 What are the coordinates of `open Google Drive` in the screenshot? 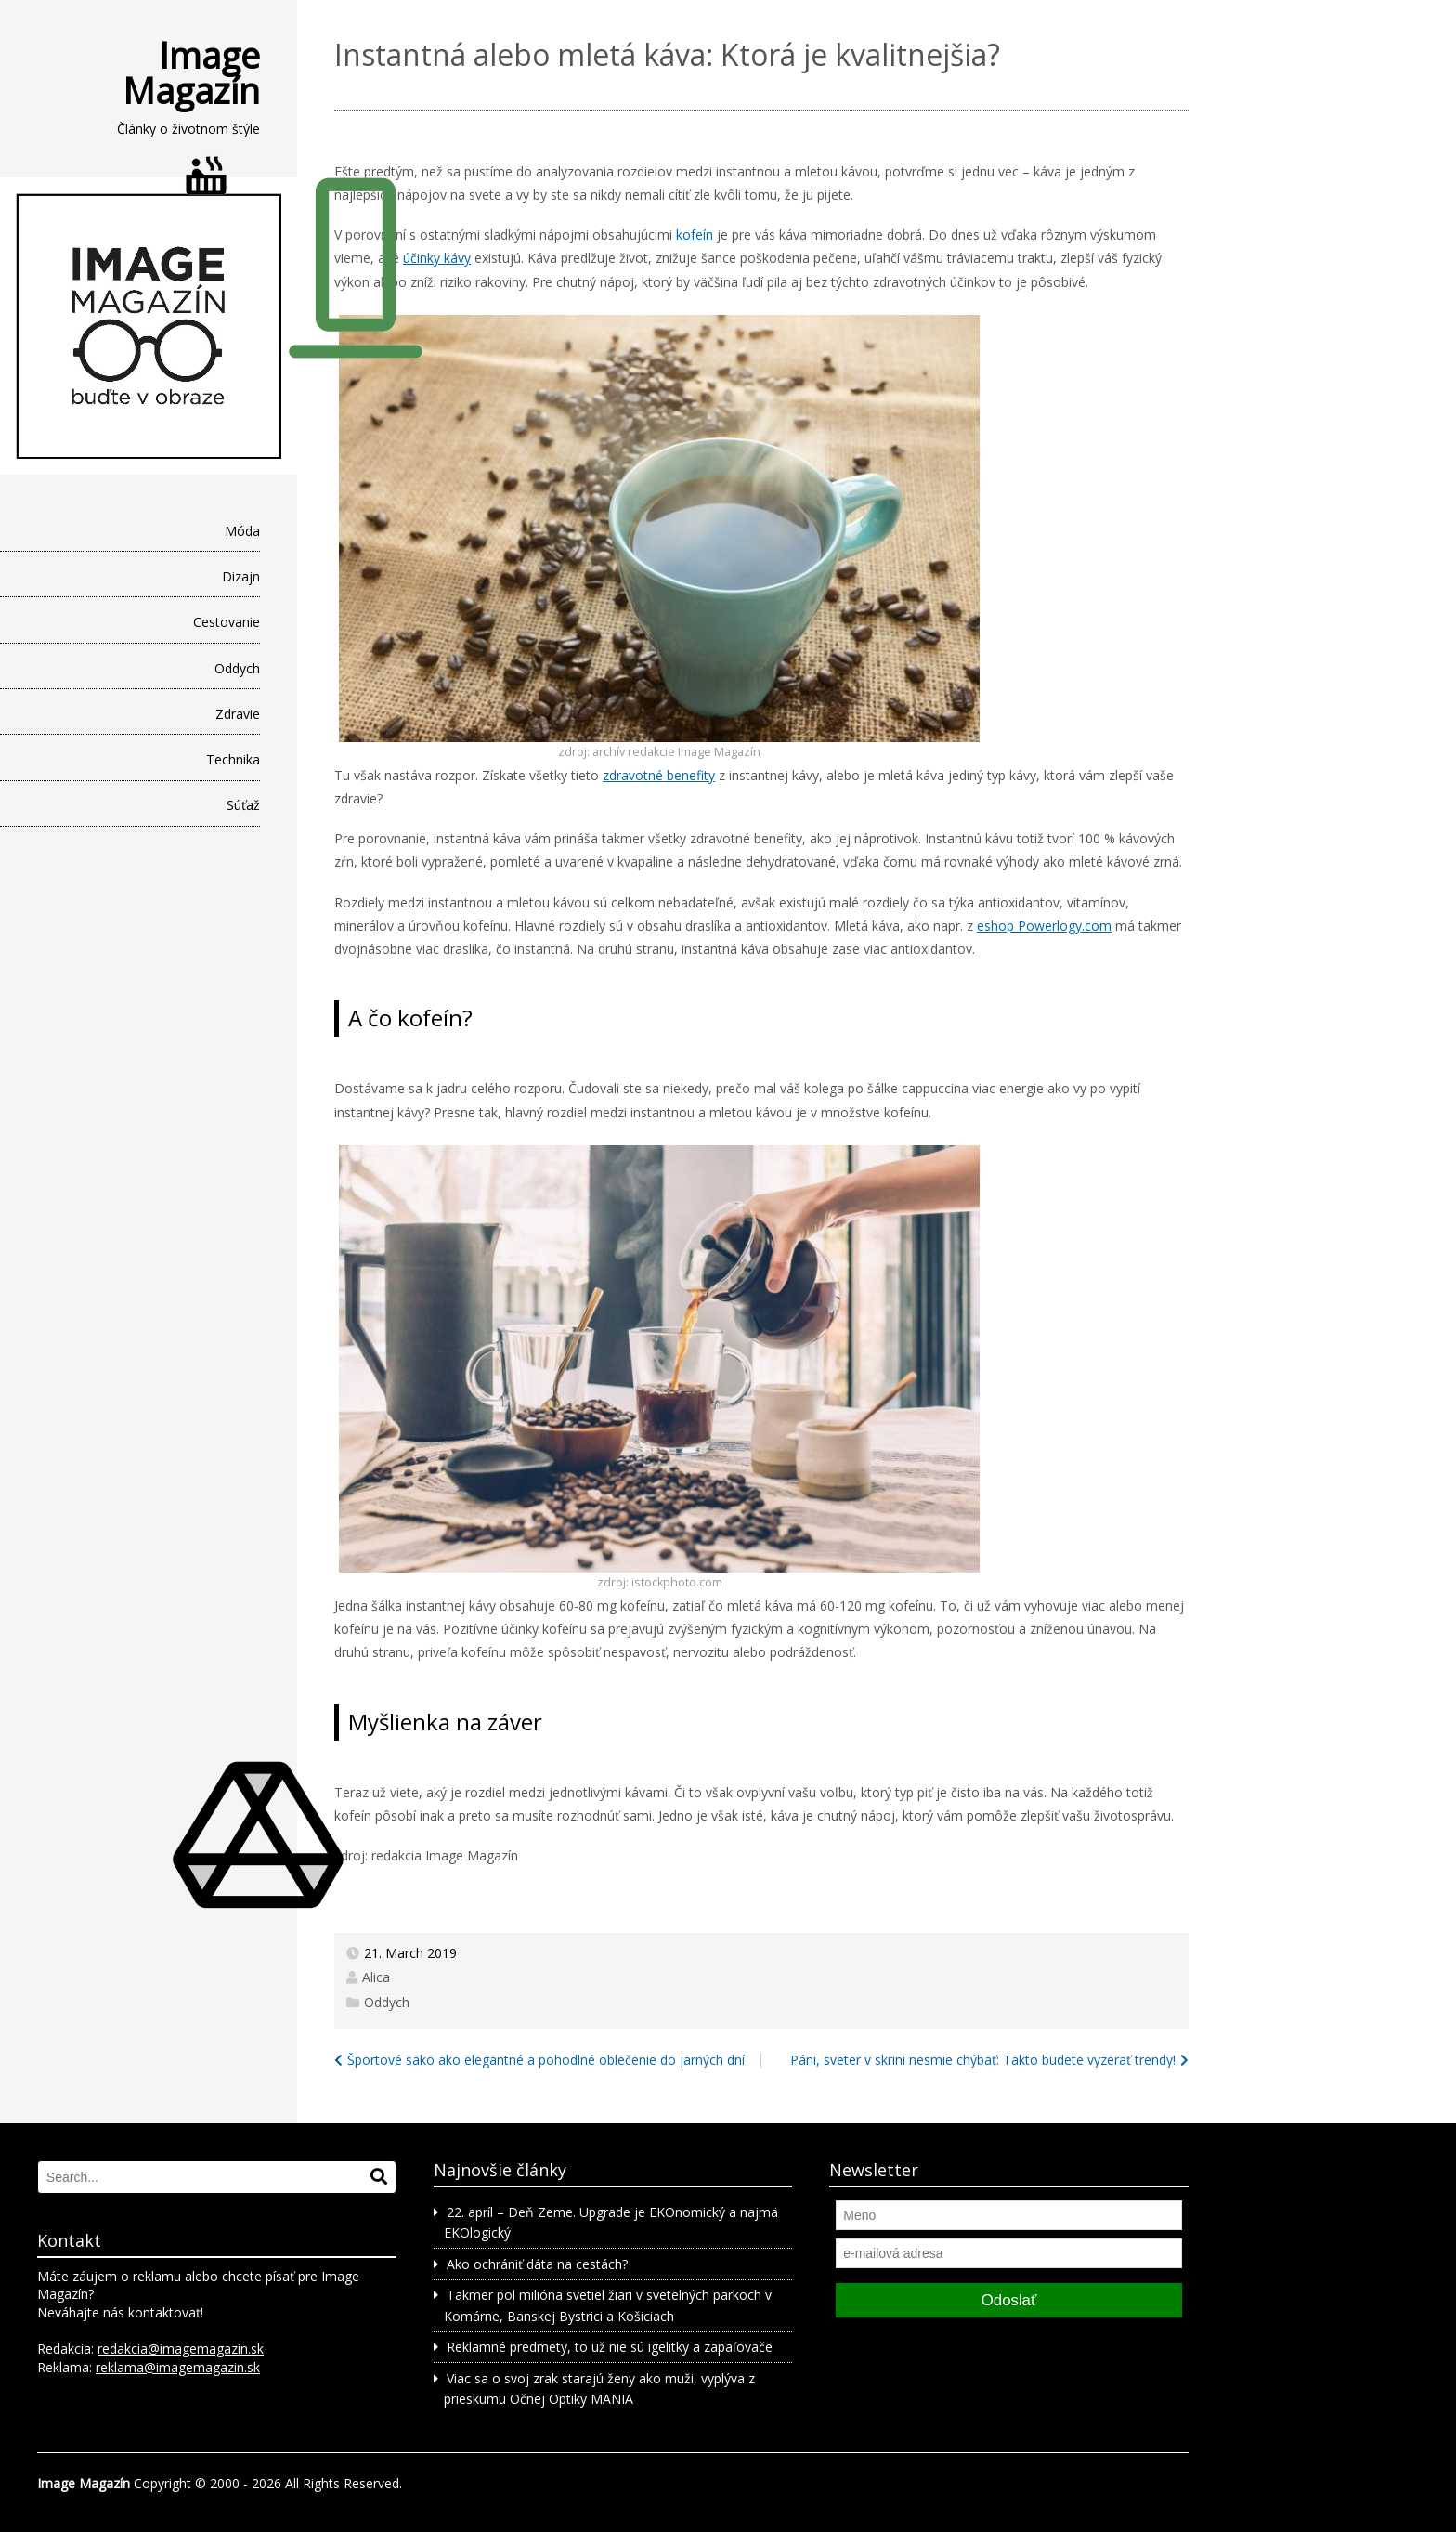 It's located at (258, 1841).